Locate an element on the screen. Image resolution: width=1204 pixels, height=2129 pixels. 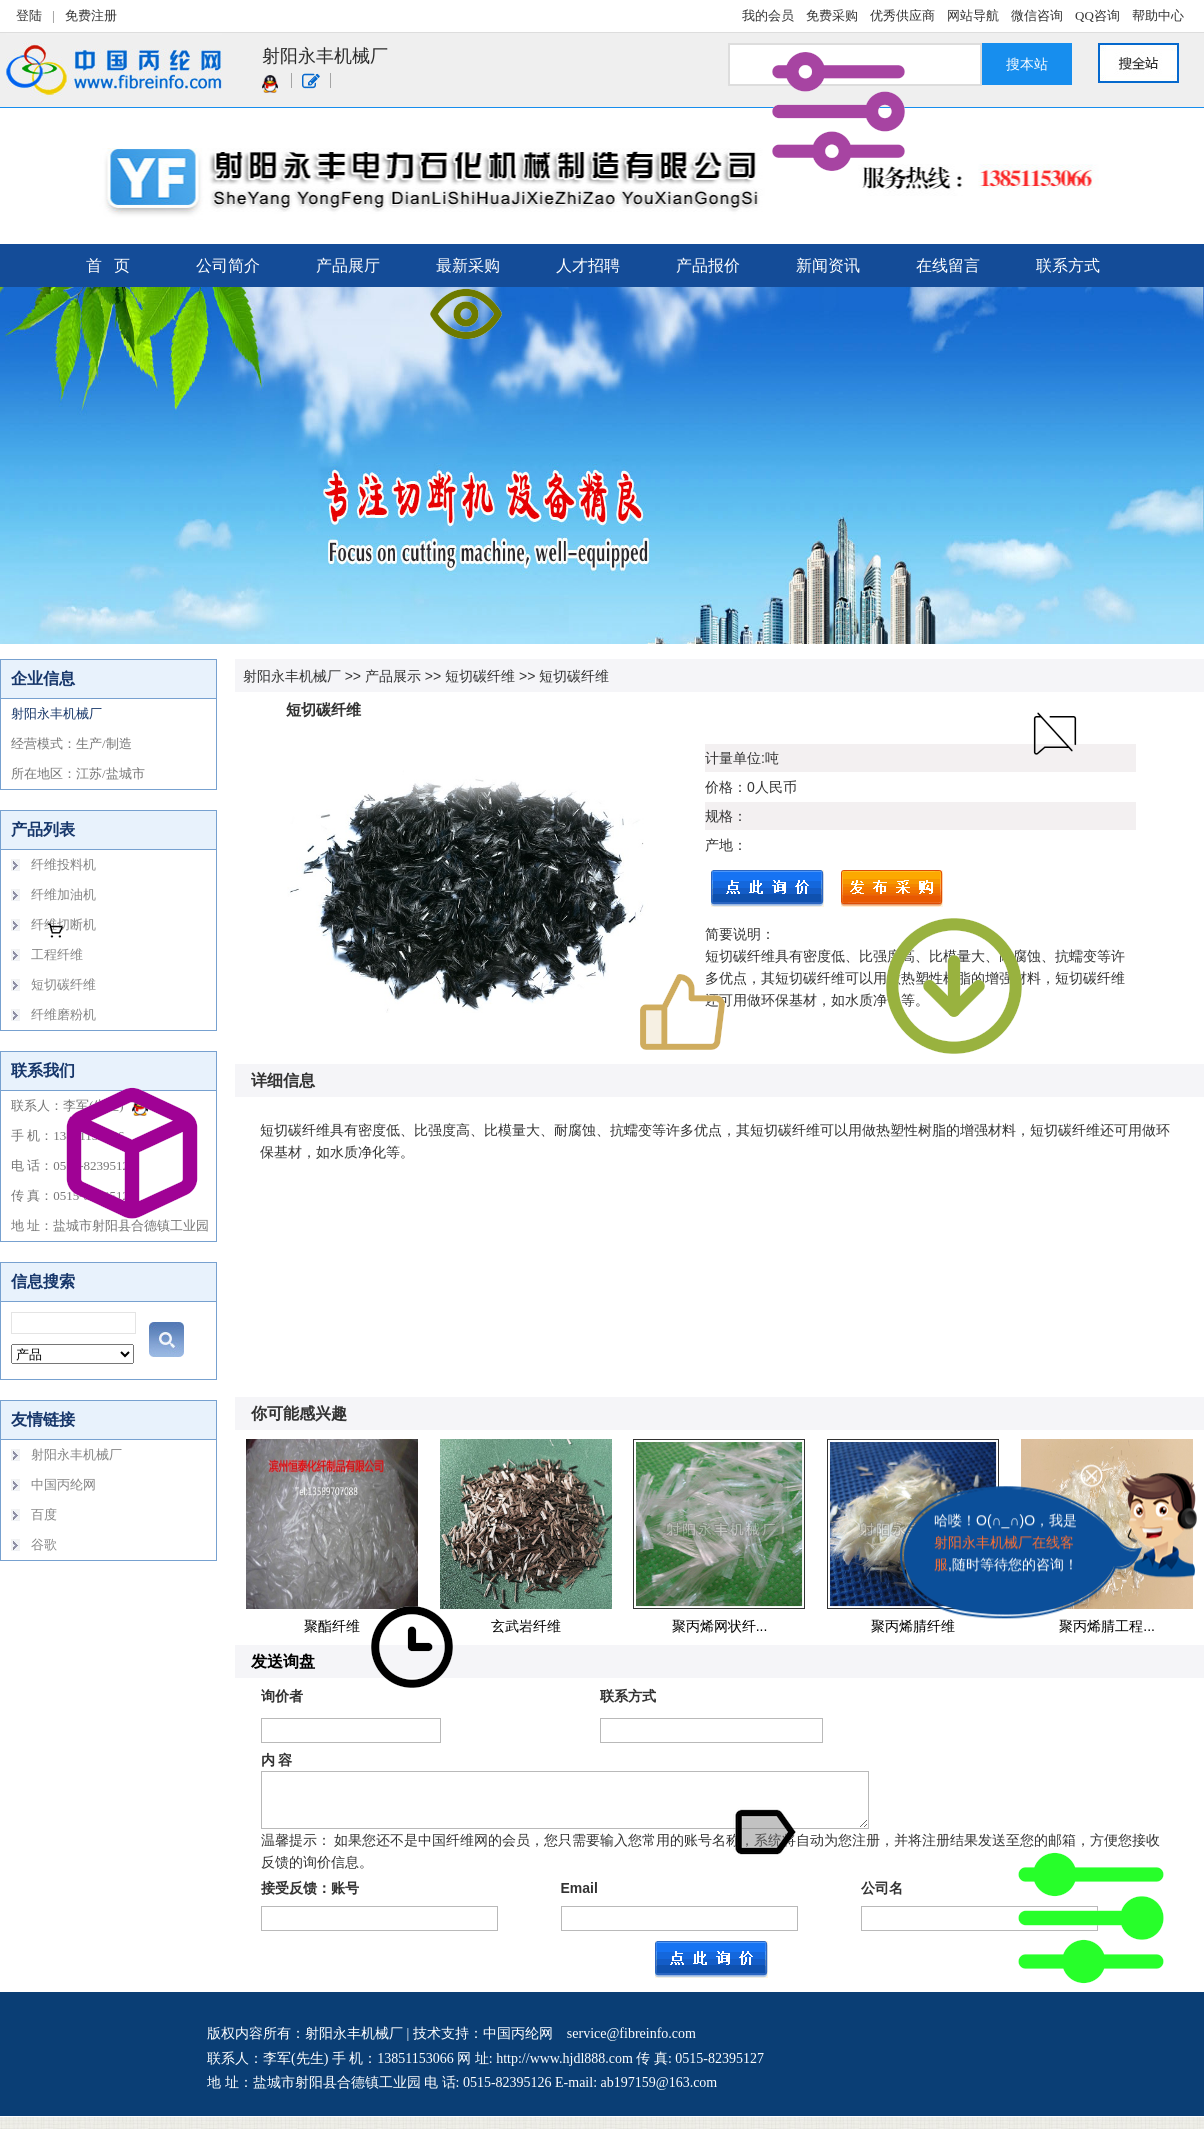
view or preview content is located at coordinates (466, 314).